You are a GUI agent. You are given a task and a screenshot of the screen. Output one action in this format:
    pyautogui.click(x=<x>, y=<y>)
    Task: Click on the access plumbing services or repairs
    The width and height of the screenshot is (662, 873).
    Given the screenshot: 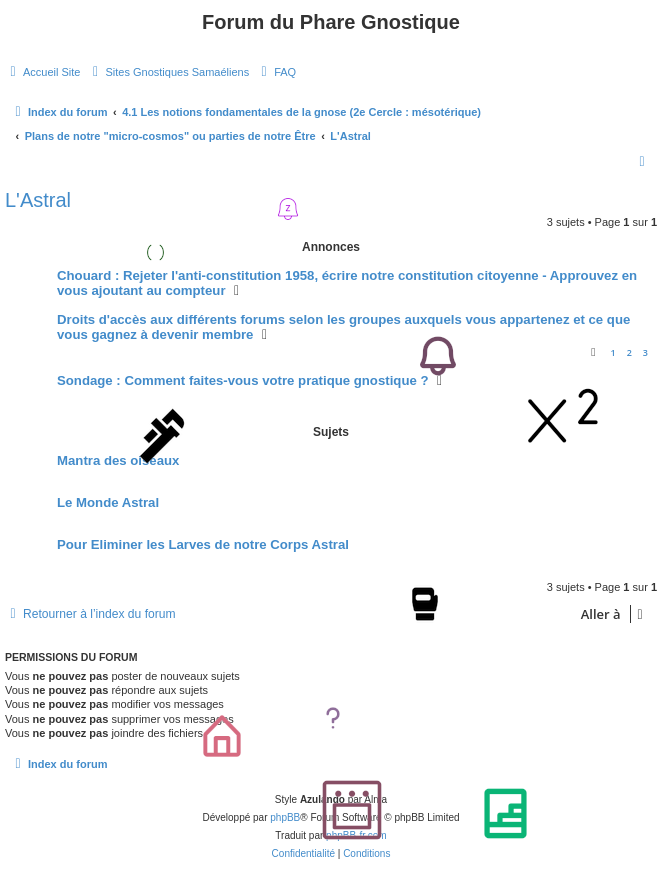 What is the action you would take?
    pyautogui.click(x=162, y=436)
    